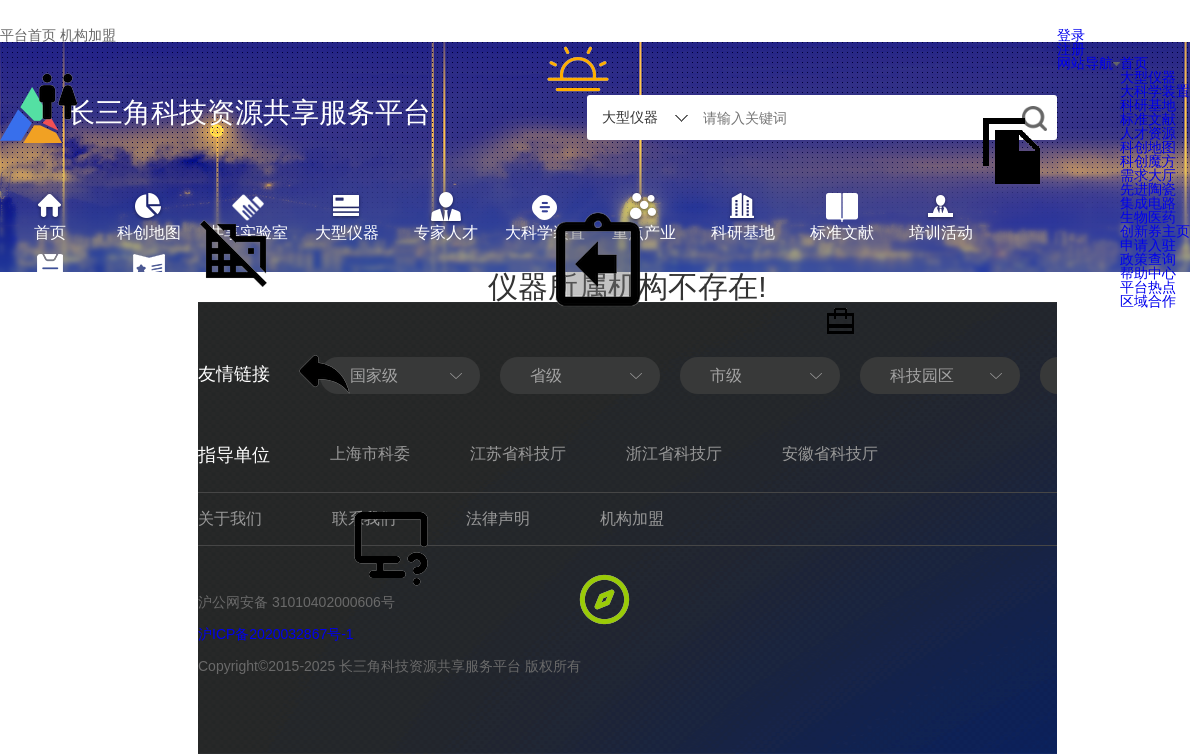 The width and height of the screenshot is (1190, 754). Describe the element at coordinates (57, 96) in the screenshot. I see `locate restroom facilities` at that location.